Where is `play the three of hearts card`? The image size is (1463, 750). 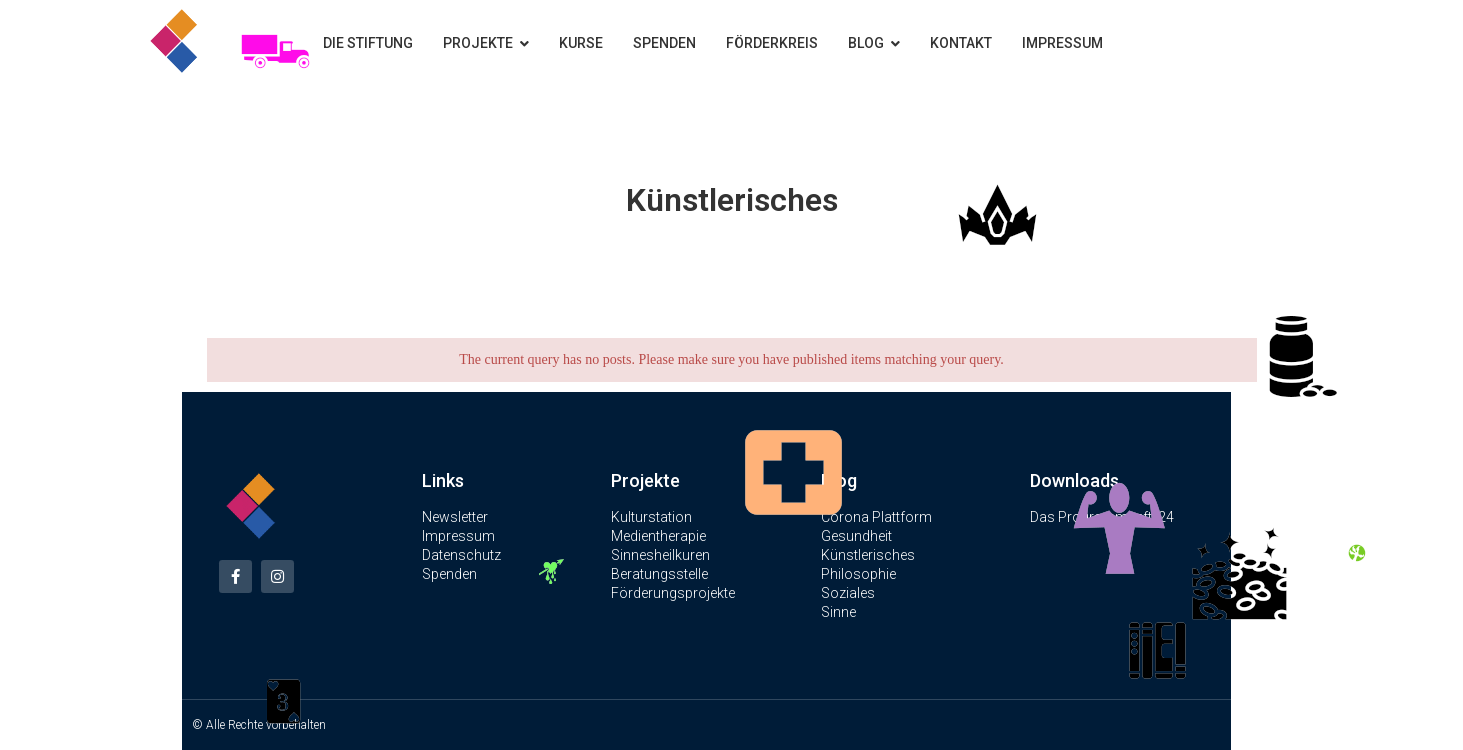
play the three of hearts card is located at coordinates (283, 701).